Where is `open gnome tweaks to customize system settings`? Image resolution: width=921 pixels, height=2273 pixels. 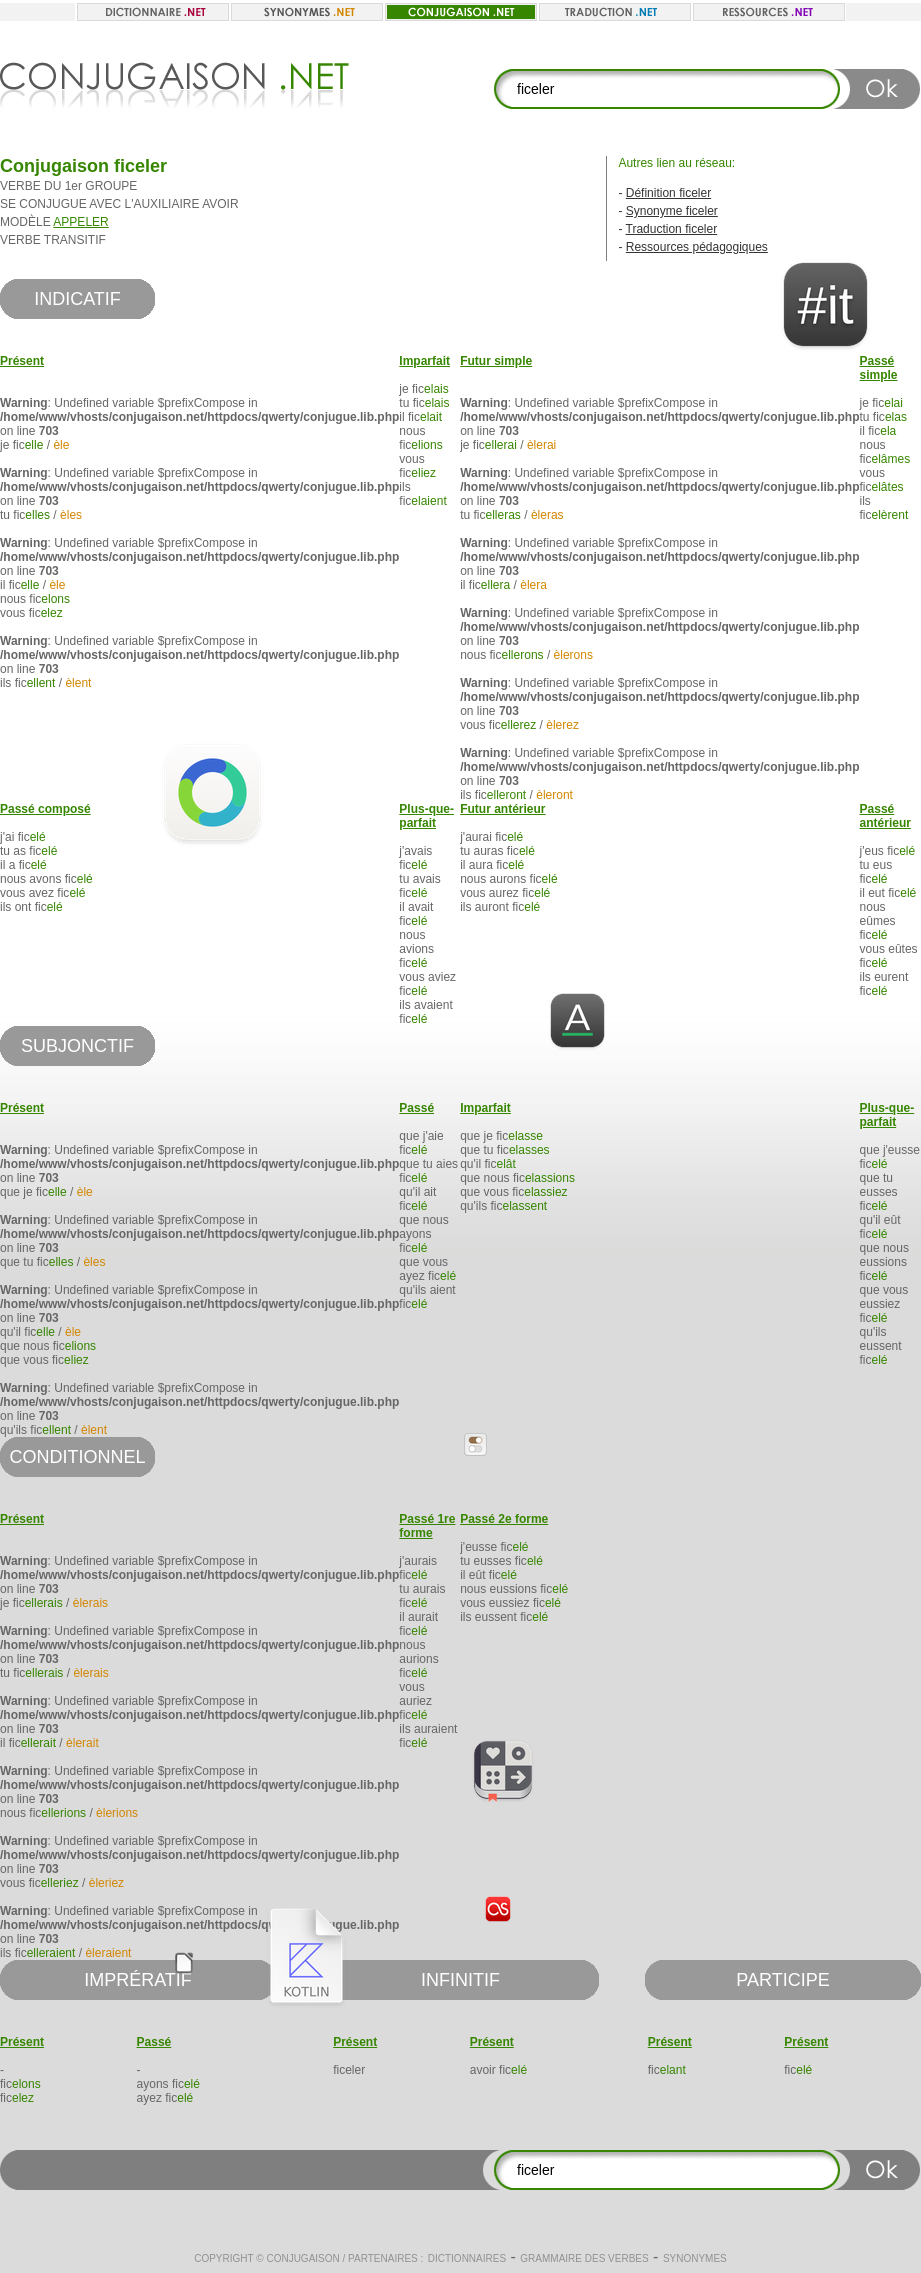 open gnome tweaks to customize system settings is located at coordinates (475, 1444).